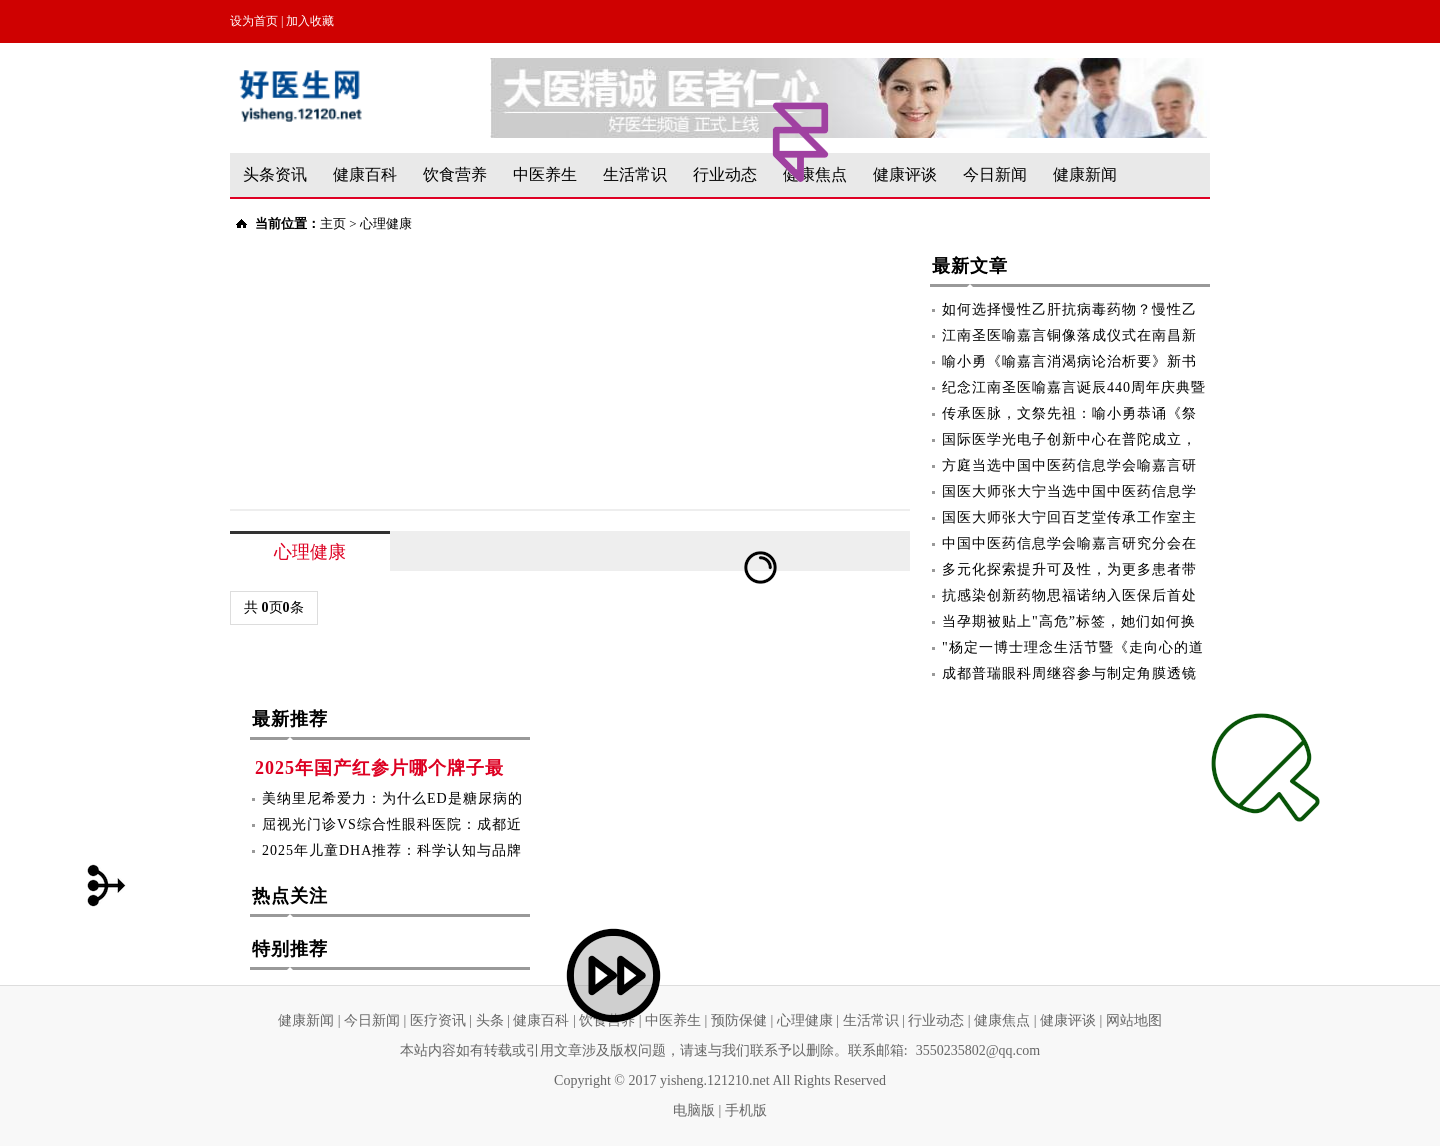 This screenshot has width=1440, height=1146. I want to click on open Framer app, so click(800, 140).